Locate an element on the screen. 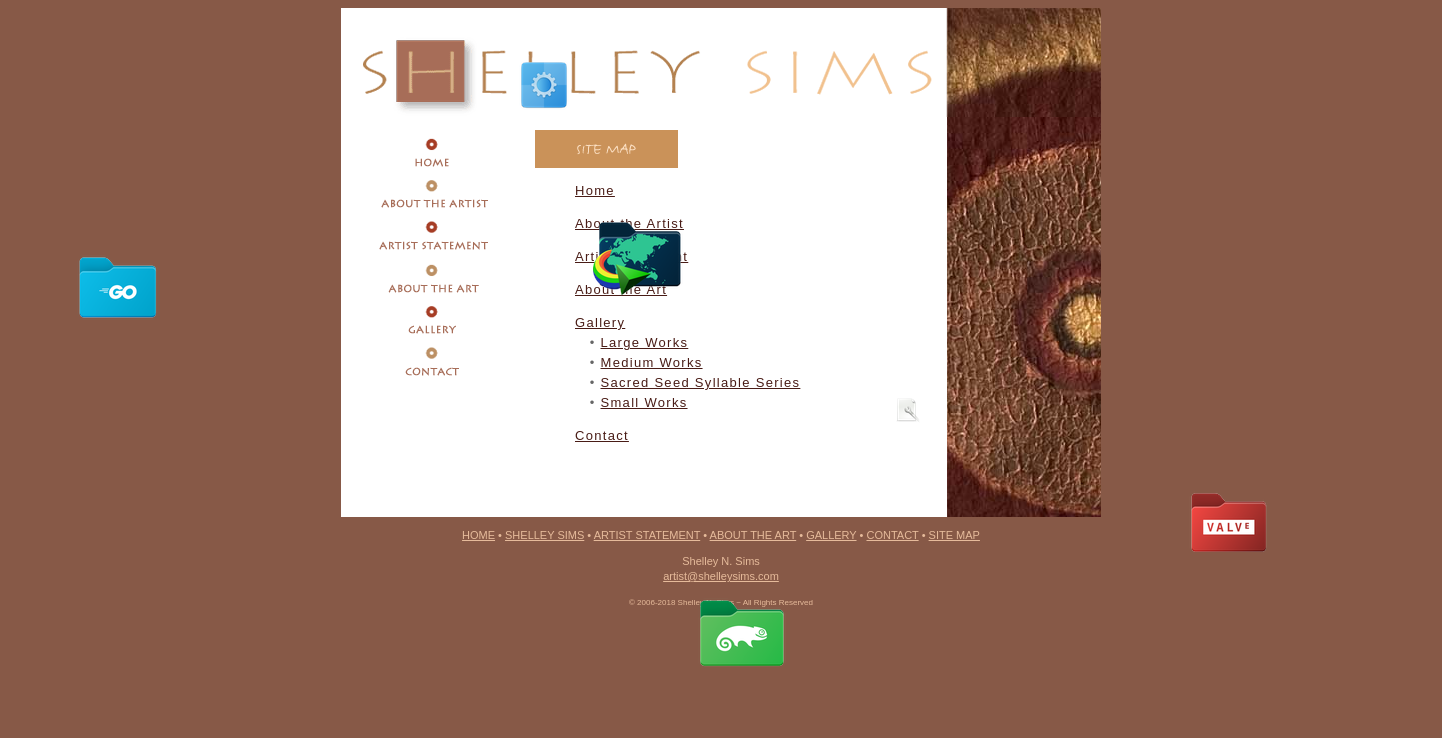  open internet download manager files folder is located at coordinates (639, 256).